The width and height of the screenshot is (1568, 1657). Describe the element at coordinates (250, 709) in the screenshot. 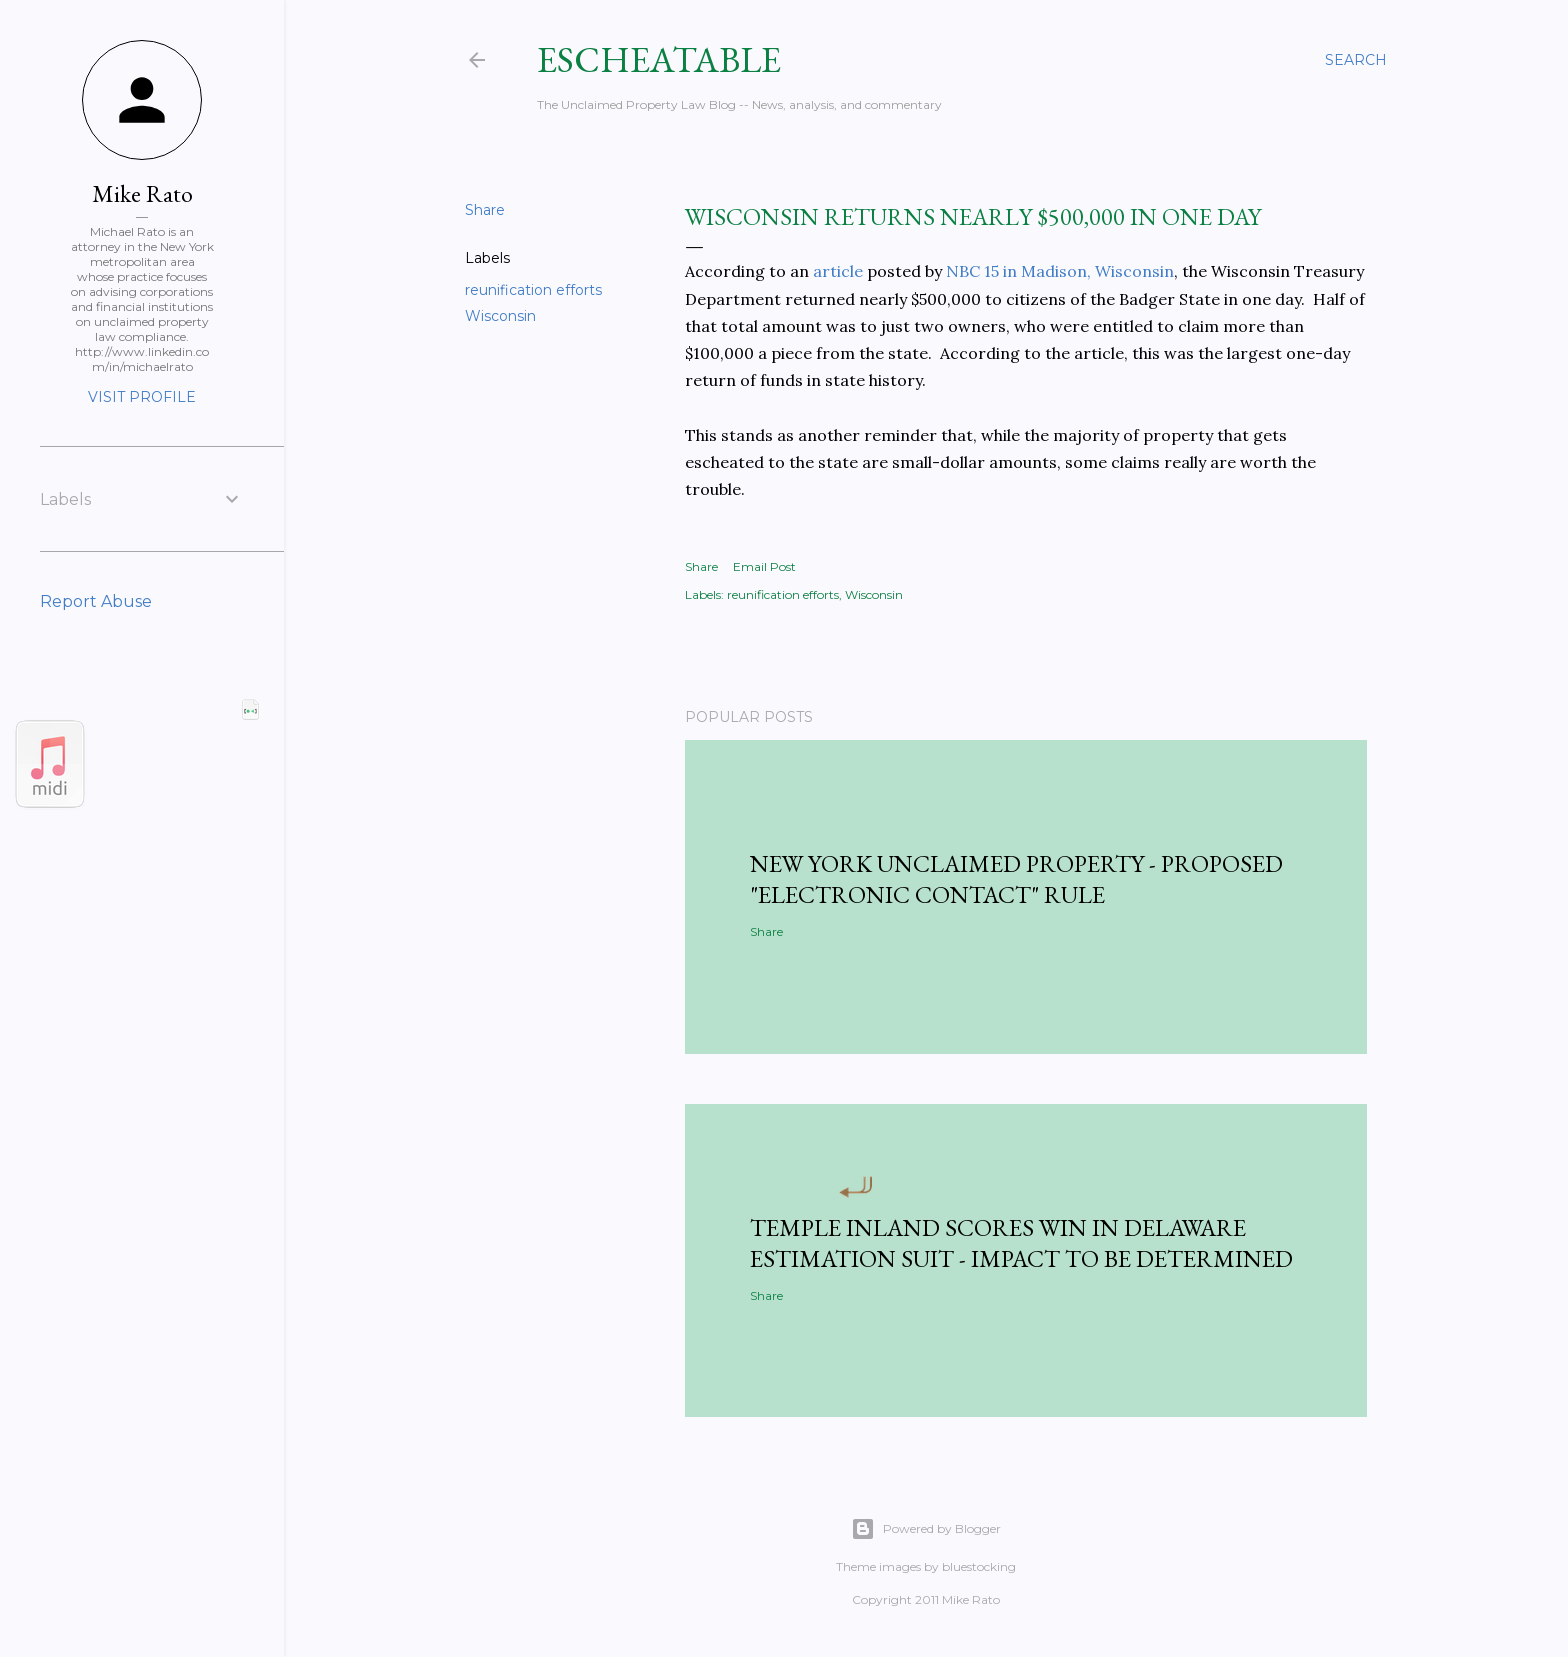

I see `systemd unit configuration file` at that location.